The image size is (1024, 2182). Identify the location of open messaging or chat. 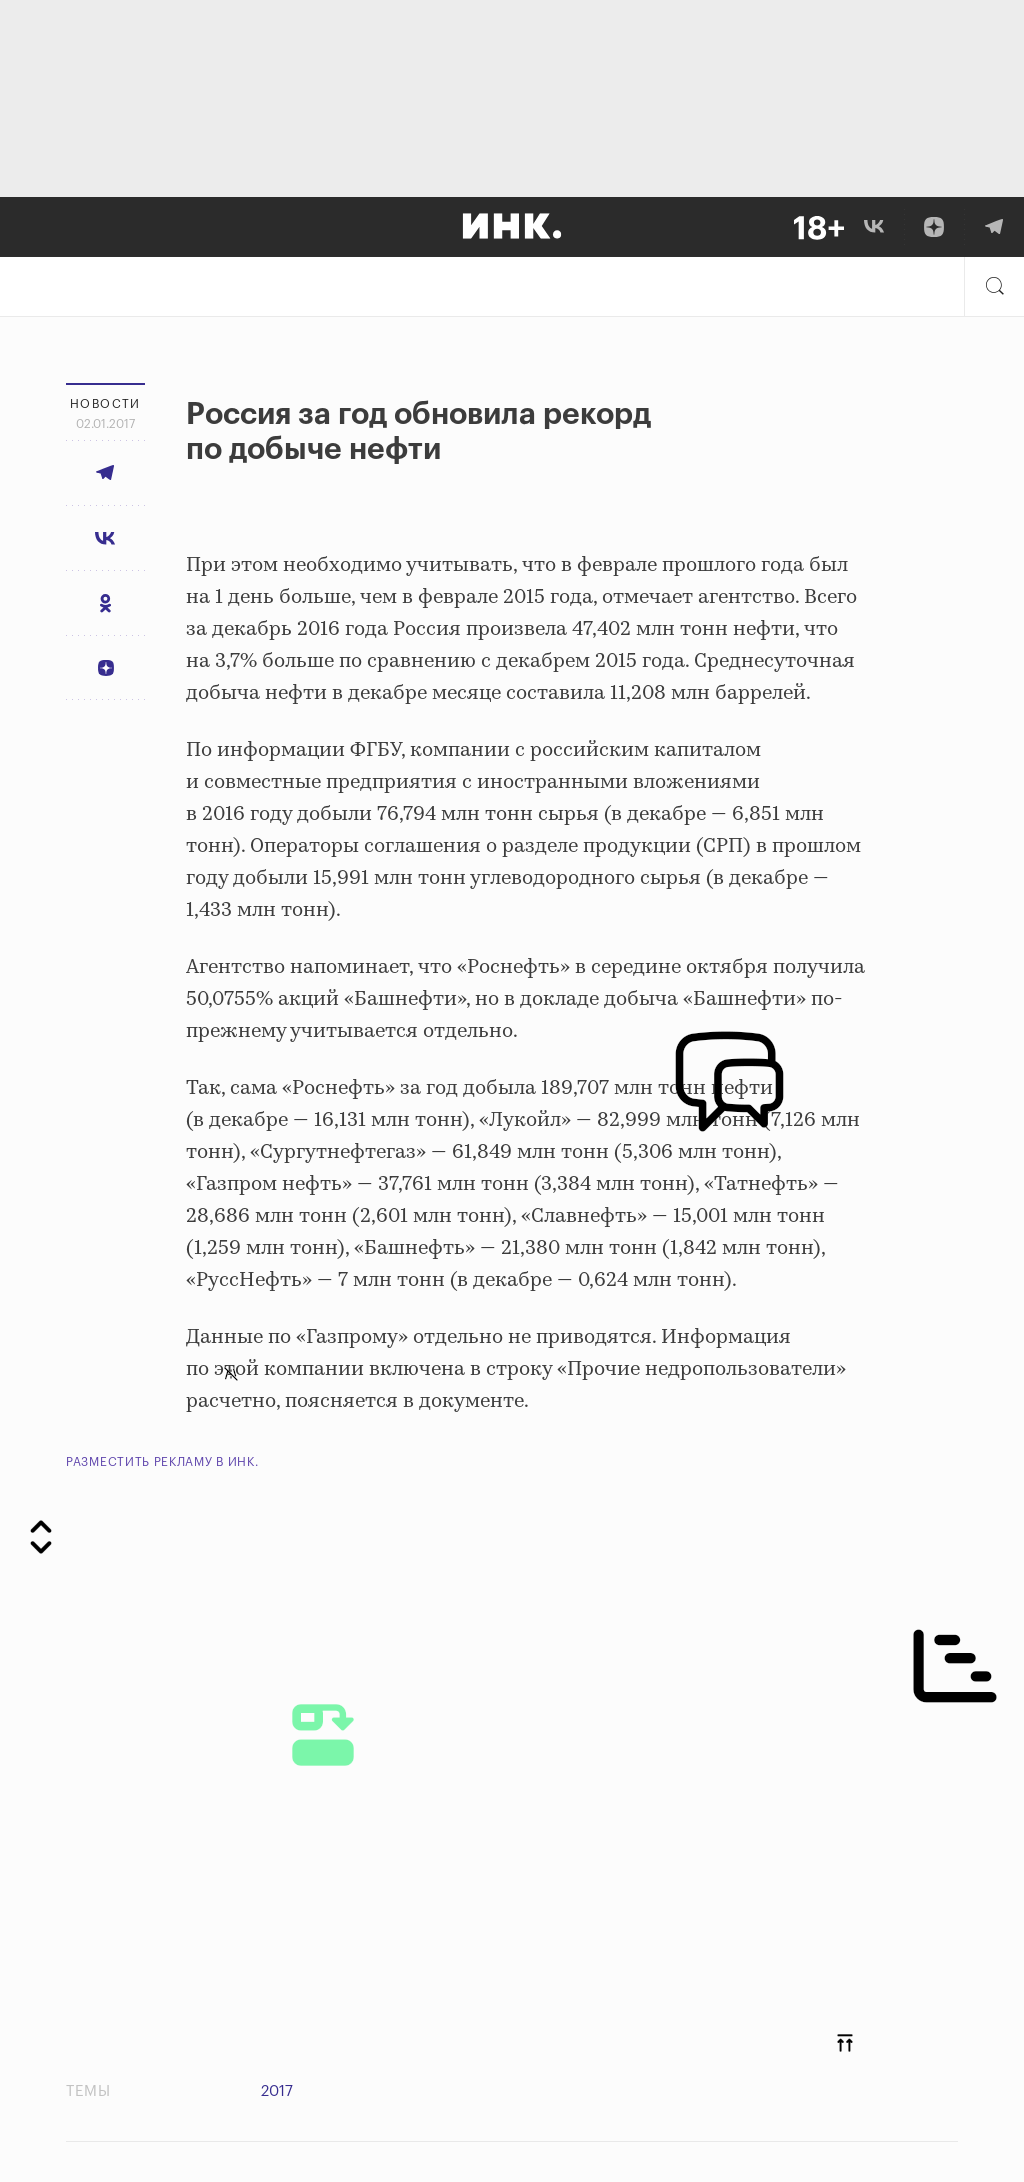
(729, 1081).